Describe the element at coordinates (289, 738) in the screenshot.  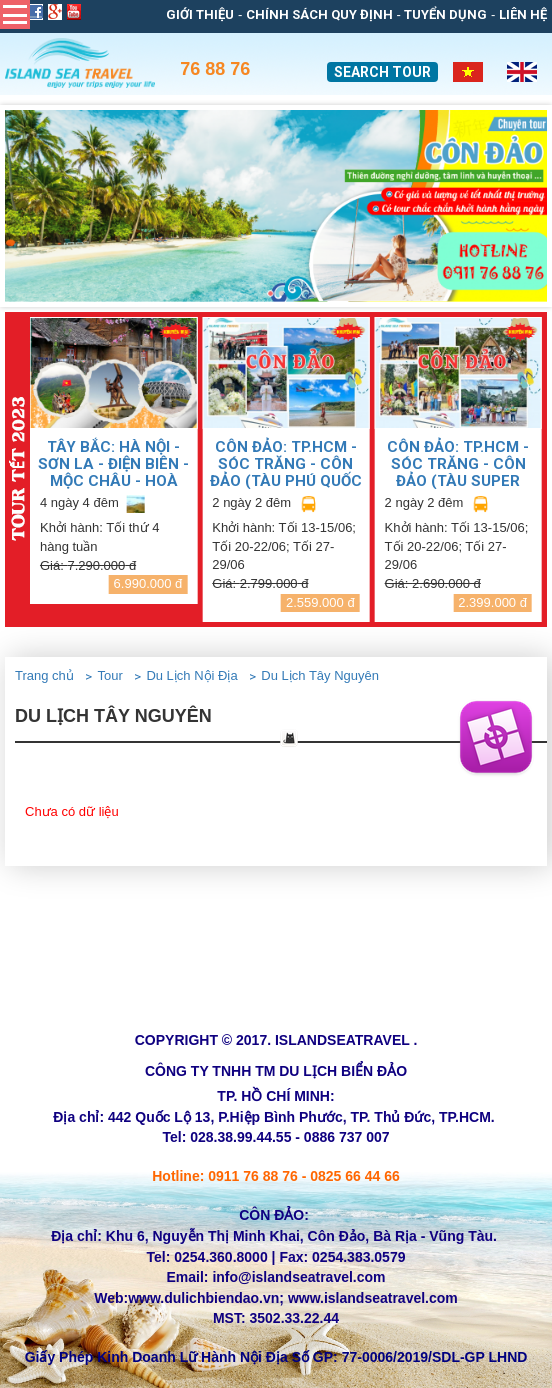
I see `open the Clash proxy app` at that location.